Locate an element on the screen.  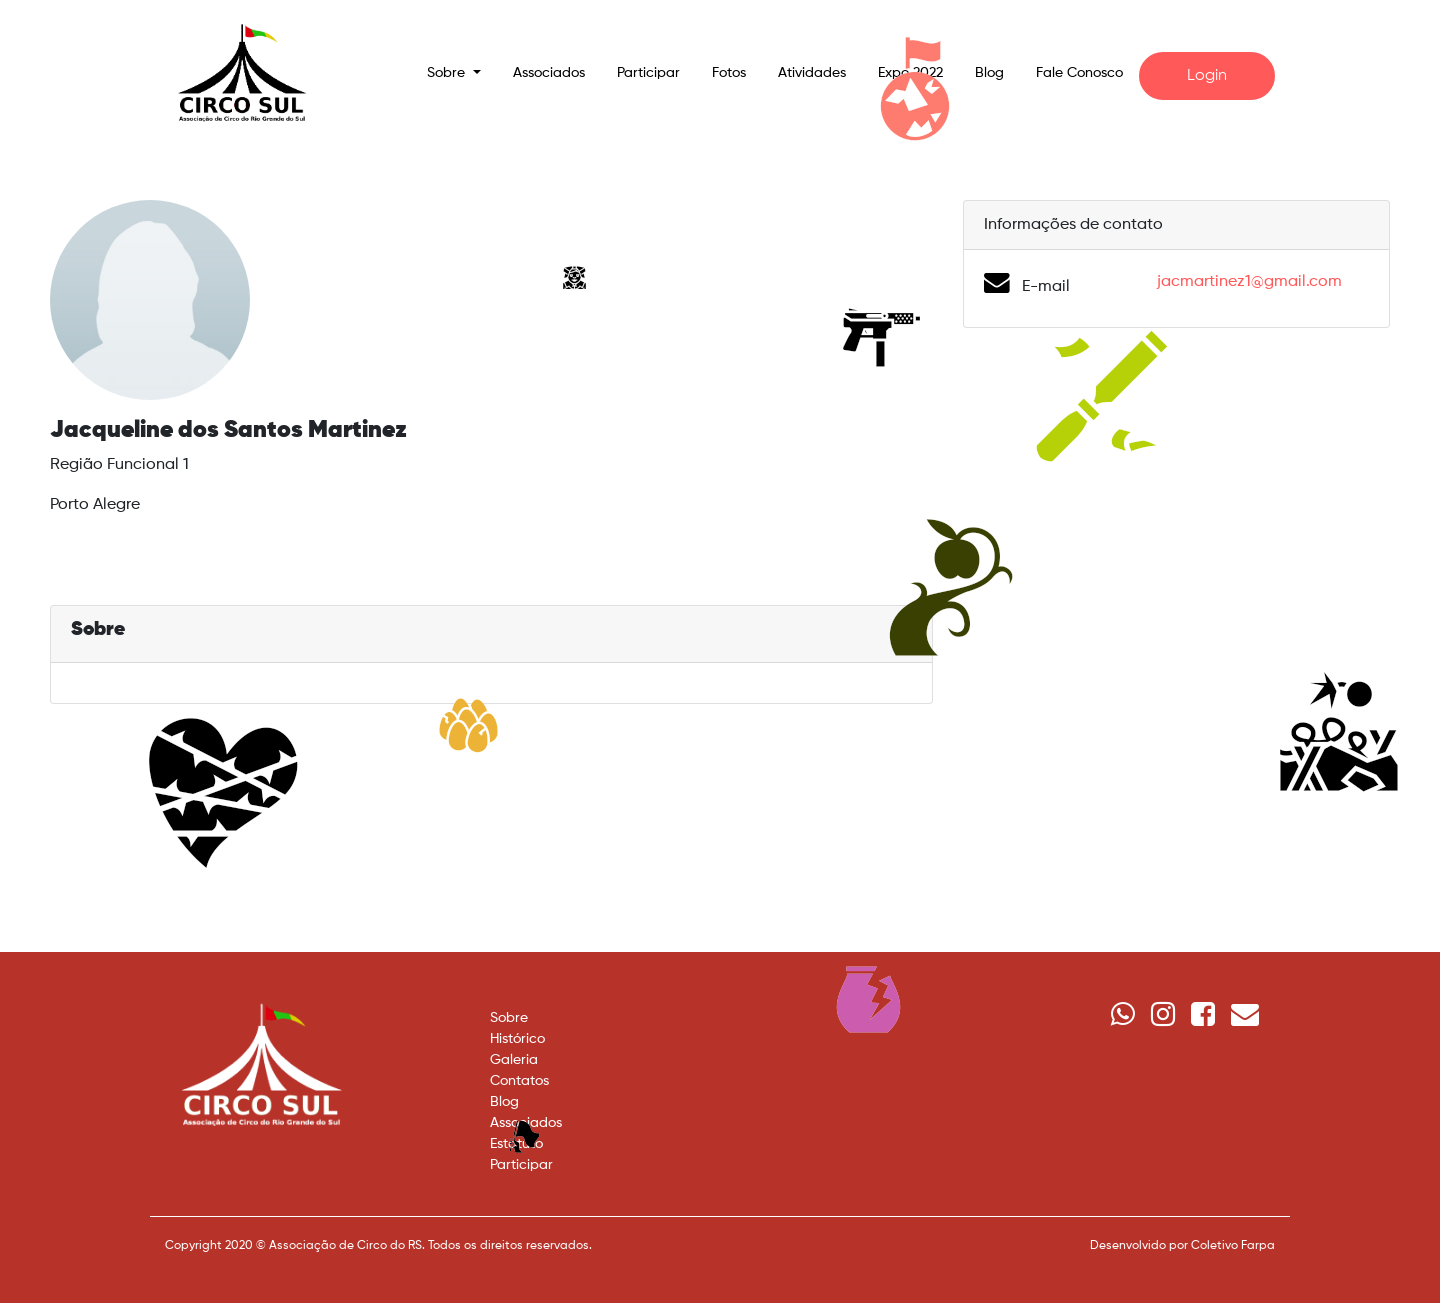
indicates a healing or mending heart status is located at coordinates (223, 793).